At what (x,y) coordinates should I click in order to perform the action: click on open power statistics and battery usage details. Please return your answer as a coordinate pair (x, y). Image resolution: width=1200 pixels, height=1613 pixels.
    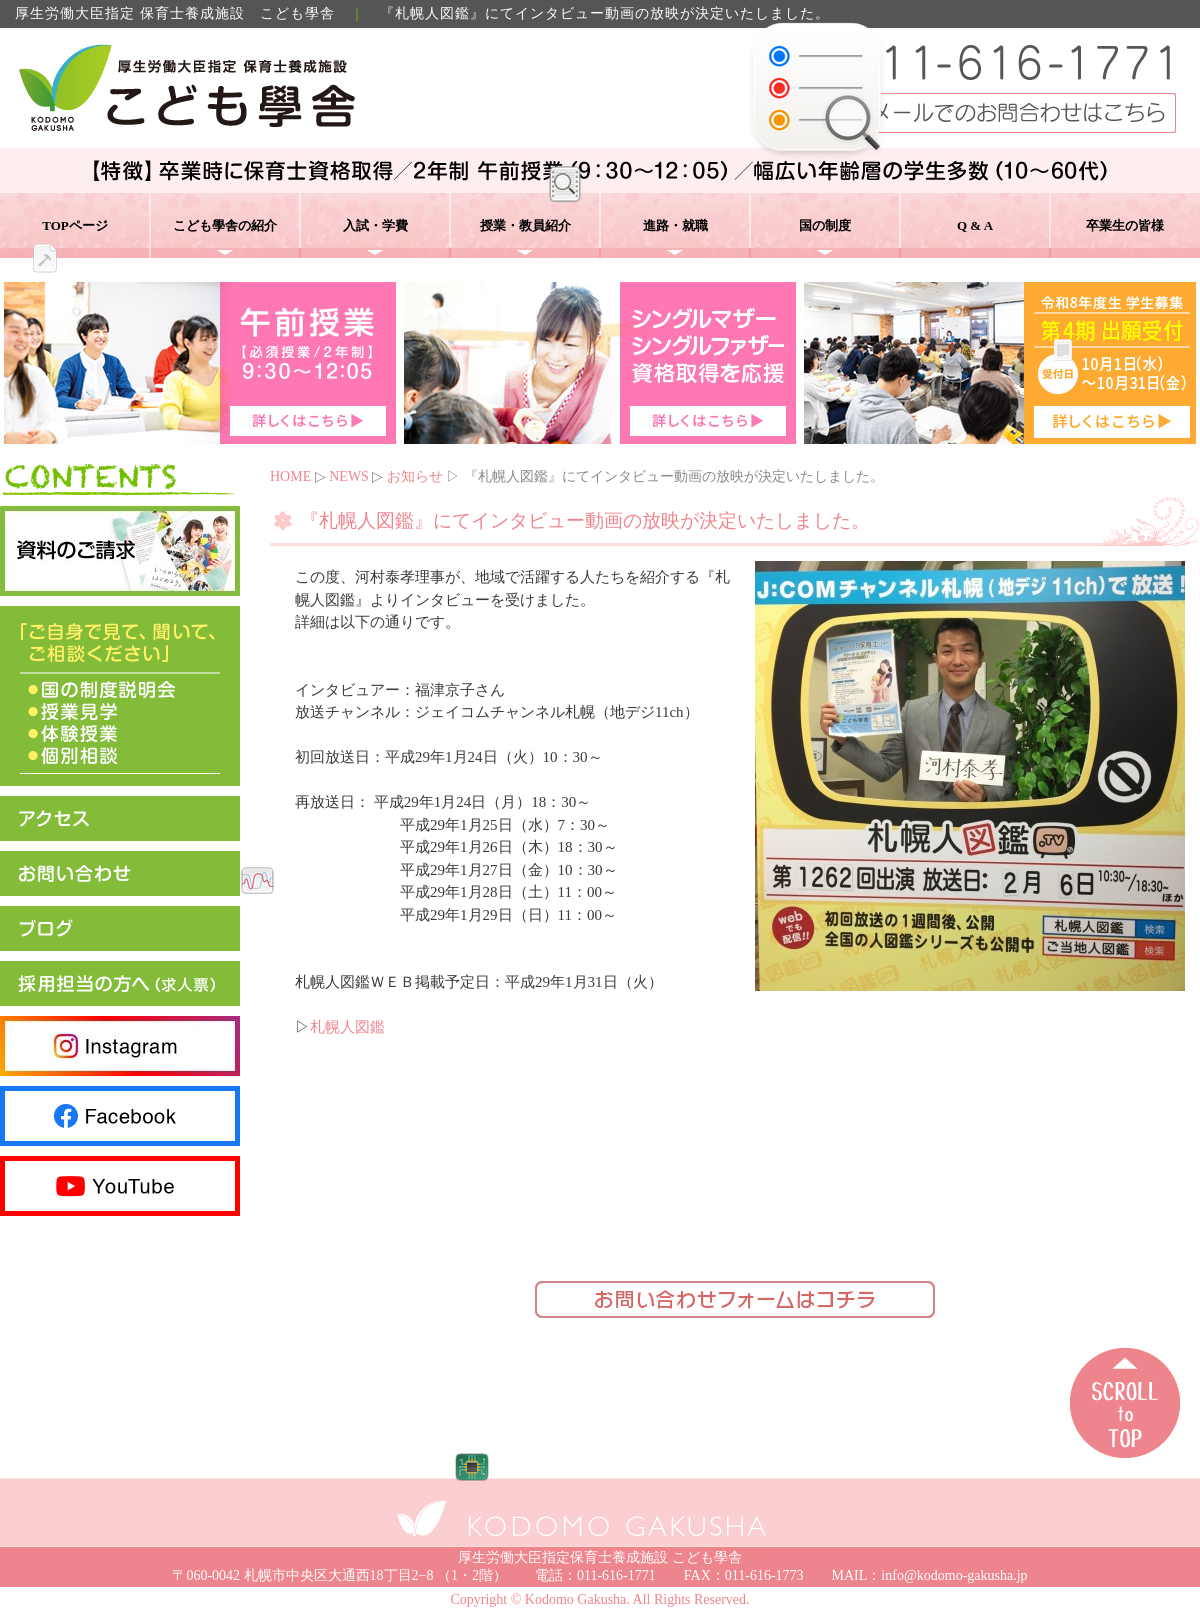
    Looking at the image, I should click on (257, 880).